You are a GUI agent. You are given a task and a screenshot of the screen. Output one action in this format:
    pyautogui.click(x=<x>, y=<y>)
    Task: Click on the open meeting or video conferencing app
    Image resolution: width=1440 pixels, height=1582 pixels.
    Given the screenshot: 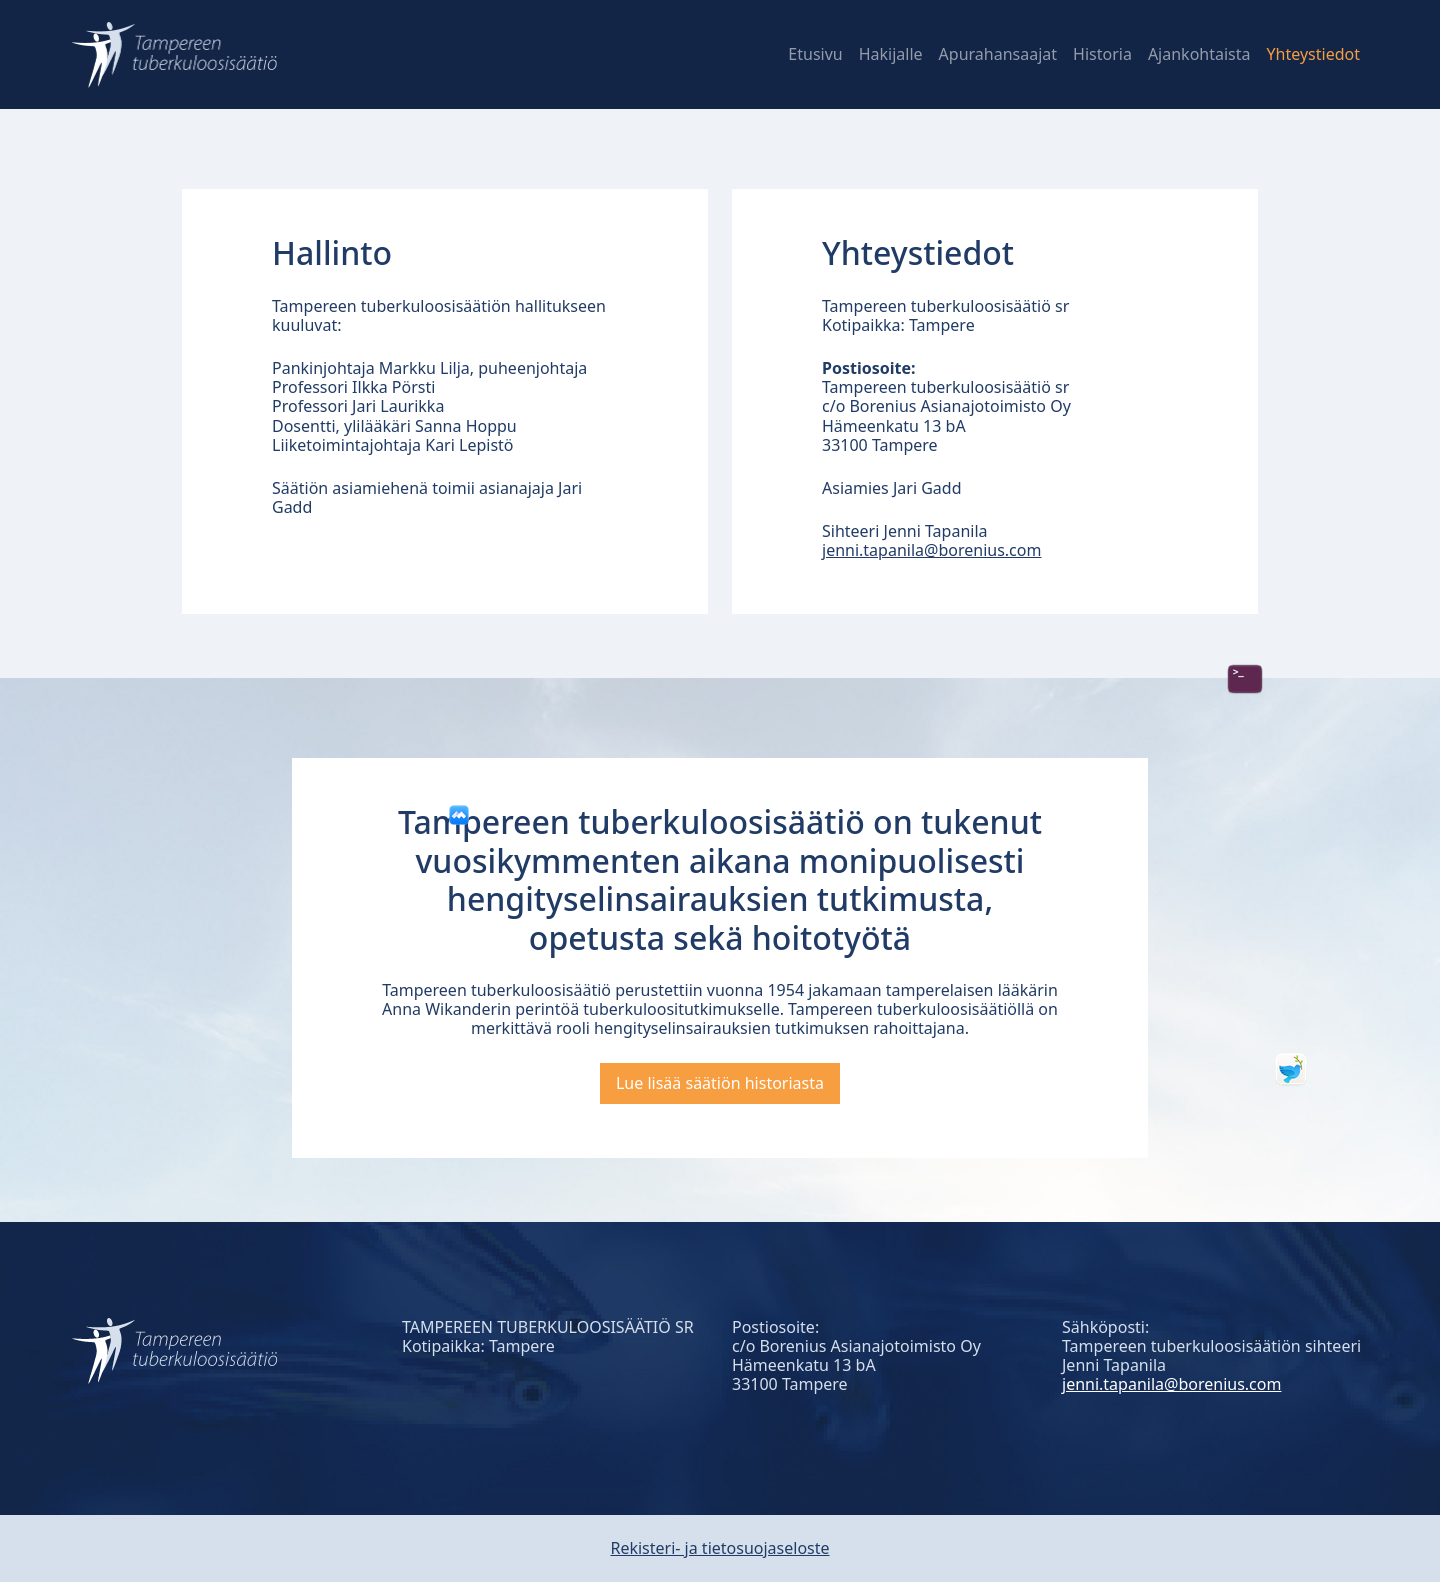 What is the action you would take?
    pyautogui.click(x=459, y=815)
    